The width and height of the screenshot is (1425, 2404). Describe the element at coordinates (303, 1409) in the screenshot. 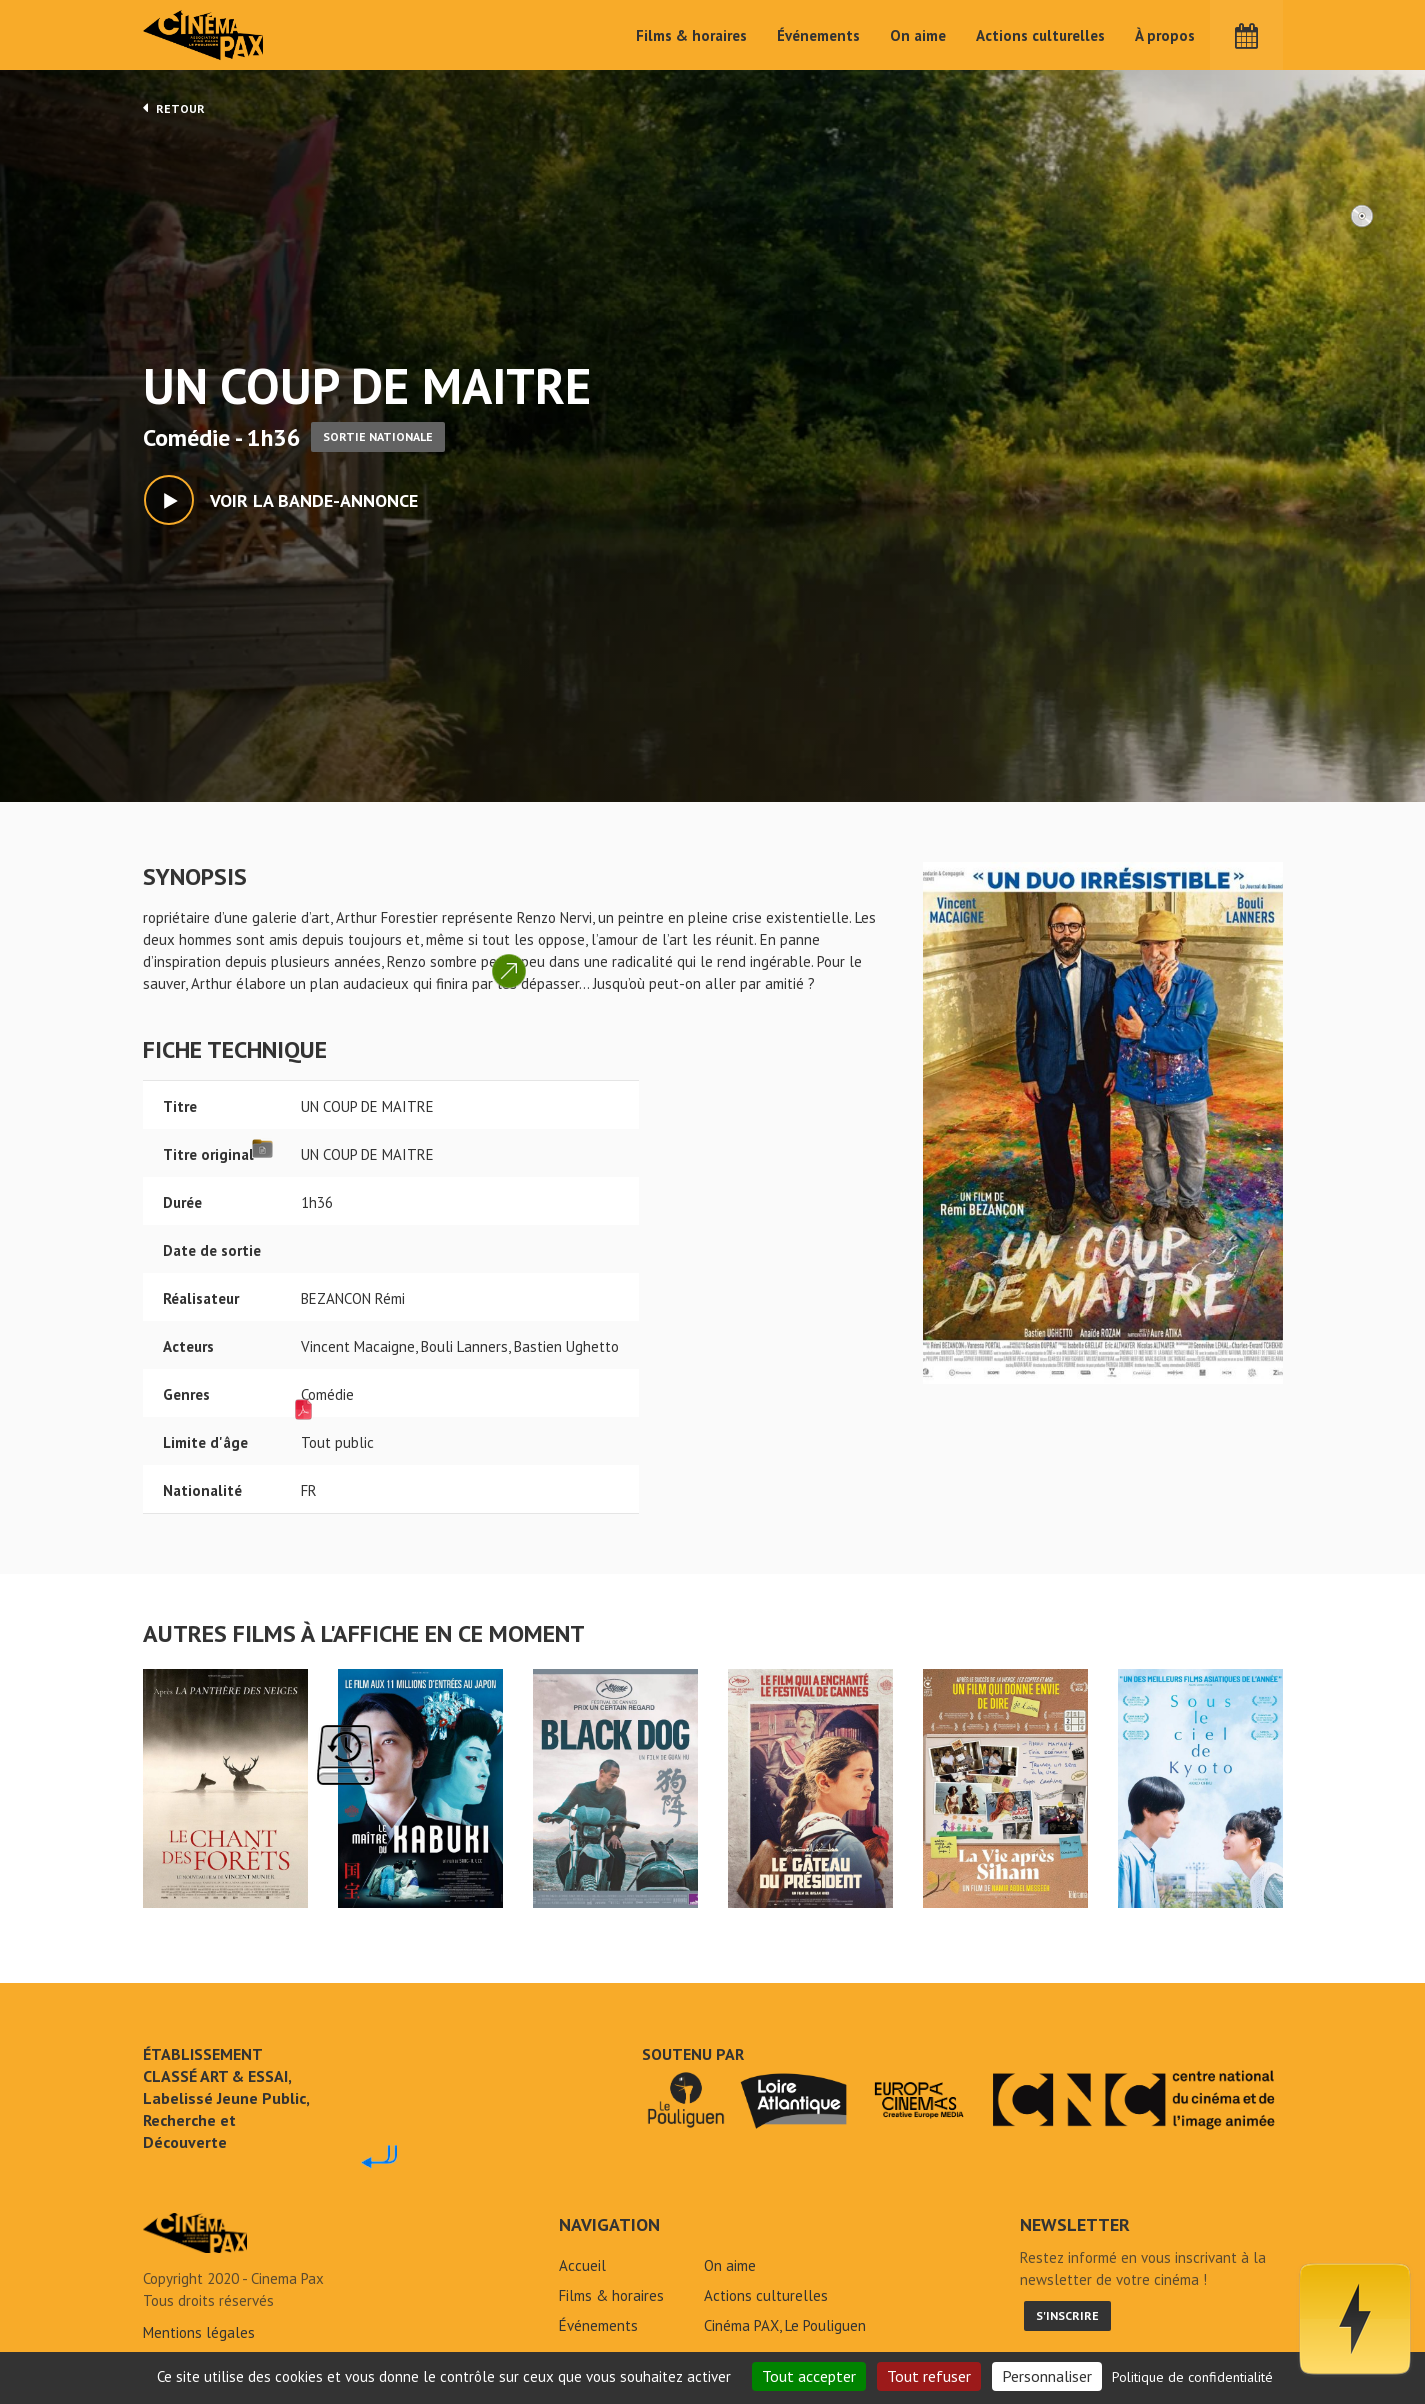

I see `open a PDF document` at that location.